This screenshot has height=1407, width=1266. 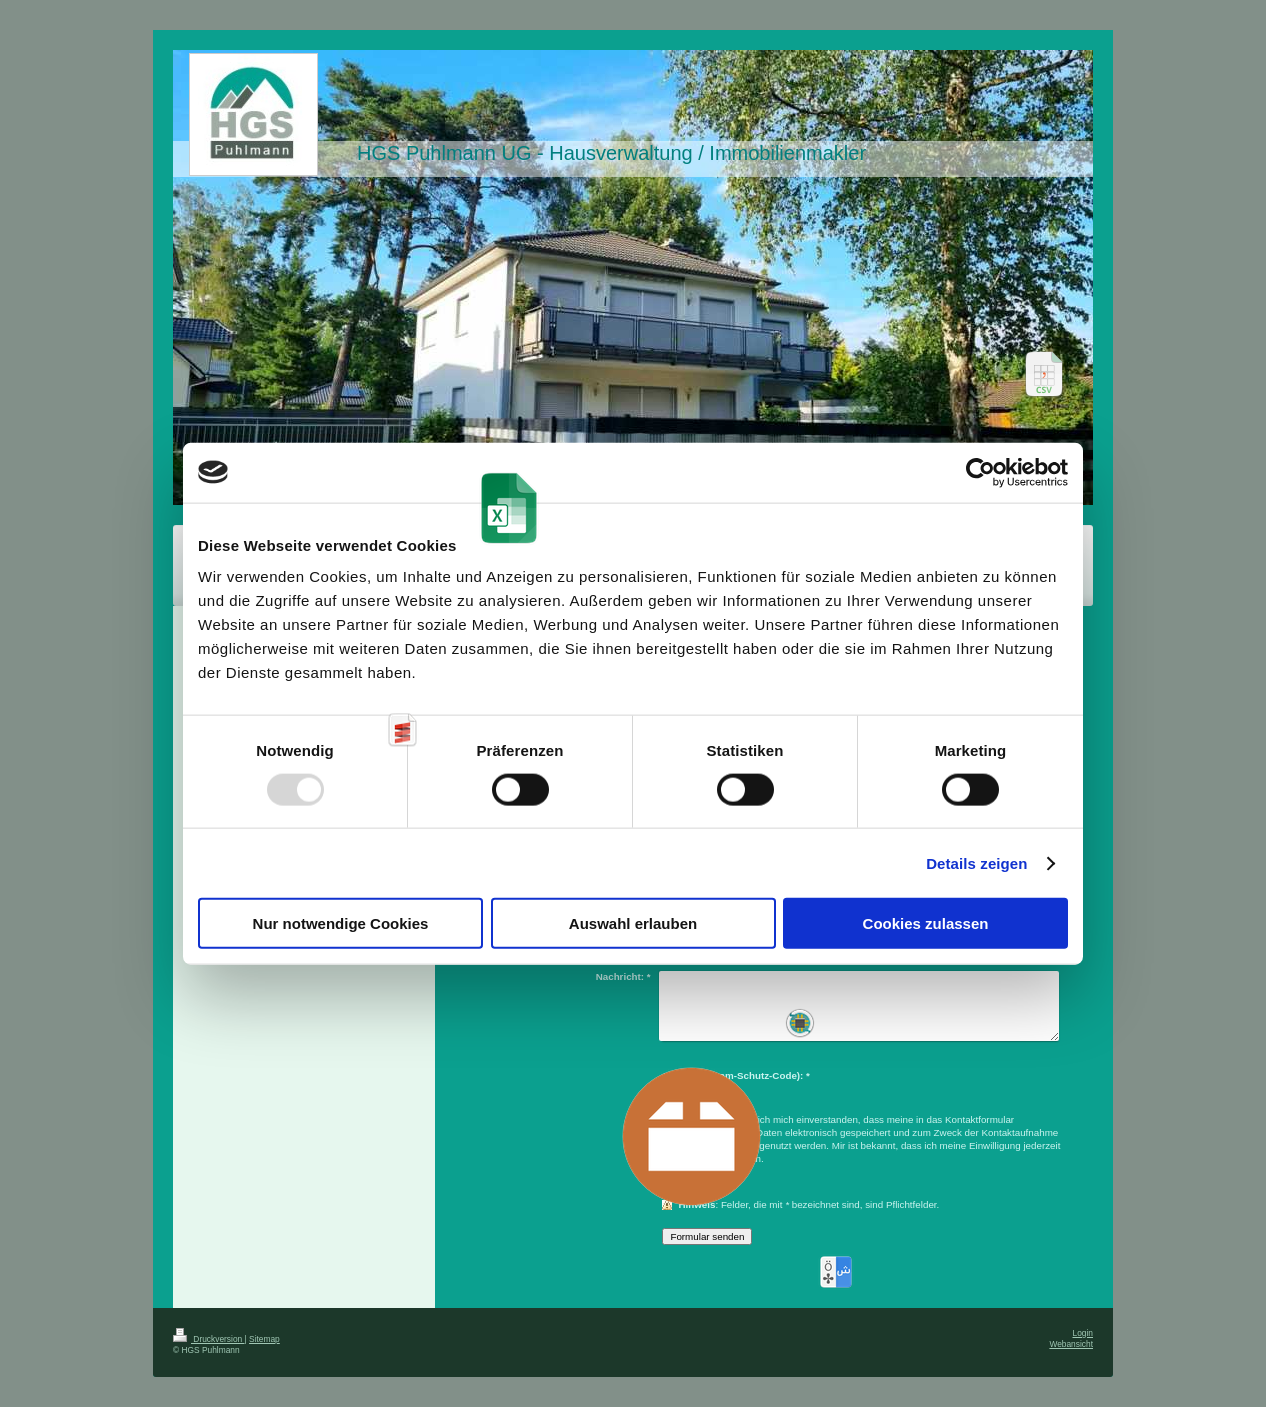 What do you see at coordinates (836, 1272) in the screenshot?
I see `open the gnome characters app` at bounding box center [836, 1272].